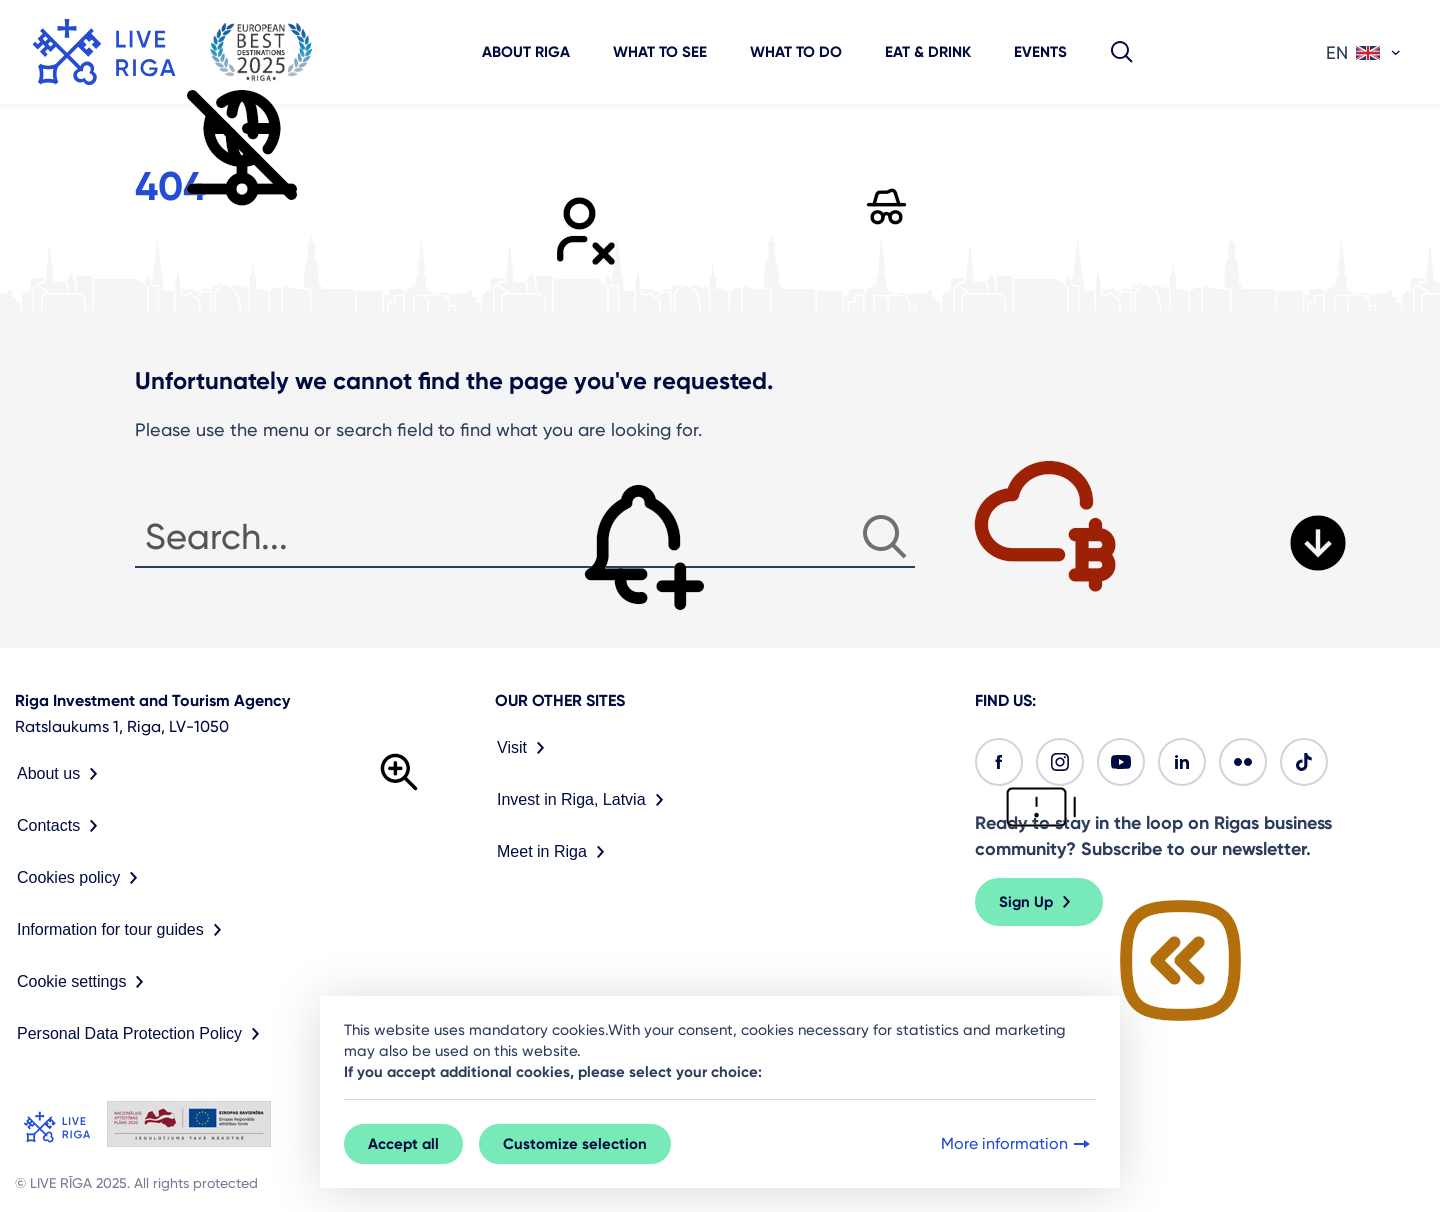 The width and height of the screenshot is (1440, 1212). What do you see at coordinates (886, 206) in the screenshot?
I see `enable incognito or private browsing mode` at bounding box center [886, 206].